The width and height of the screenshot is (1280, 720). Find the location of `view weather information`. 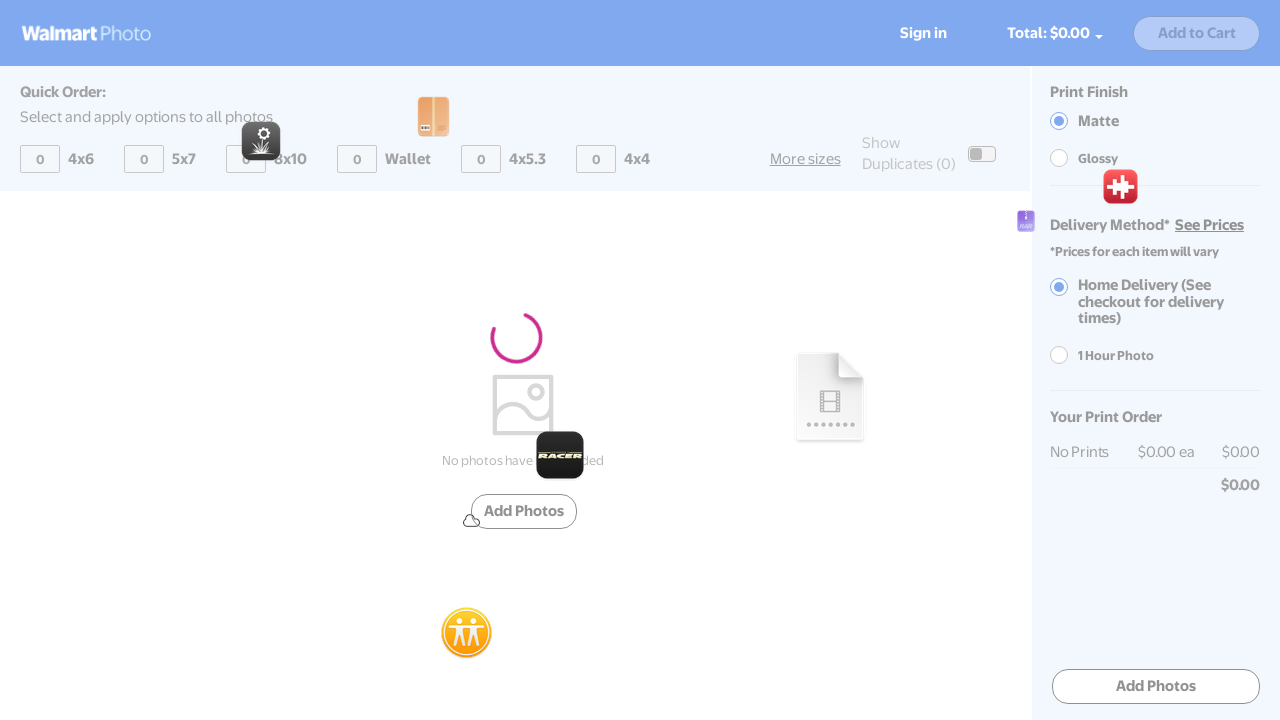

view weather information is located at coordinates (471, 520).